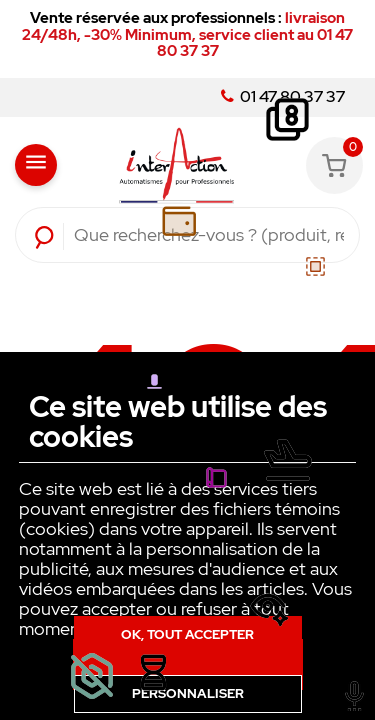 The height and width of the screenshot is (720, 375). Describe the element at coordinates (154, 381) in the screenshot. I see `align selected element to bottom` at that location.